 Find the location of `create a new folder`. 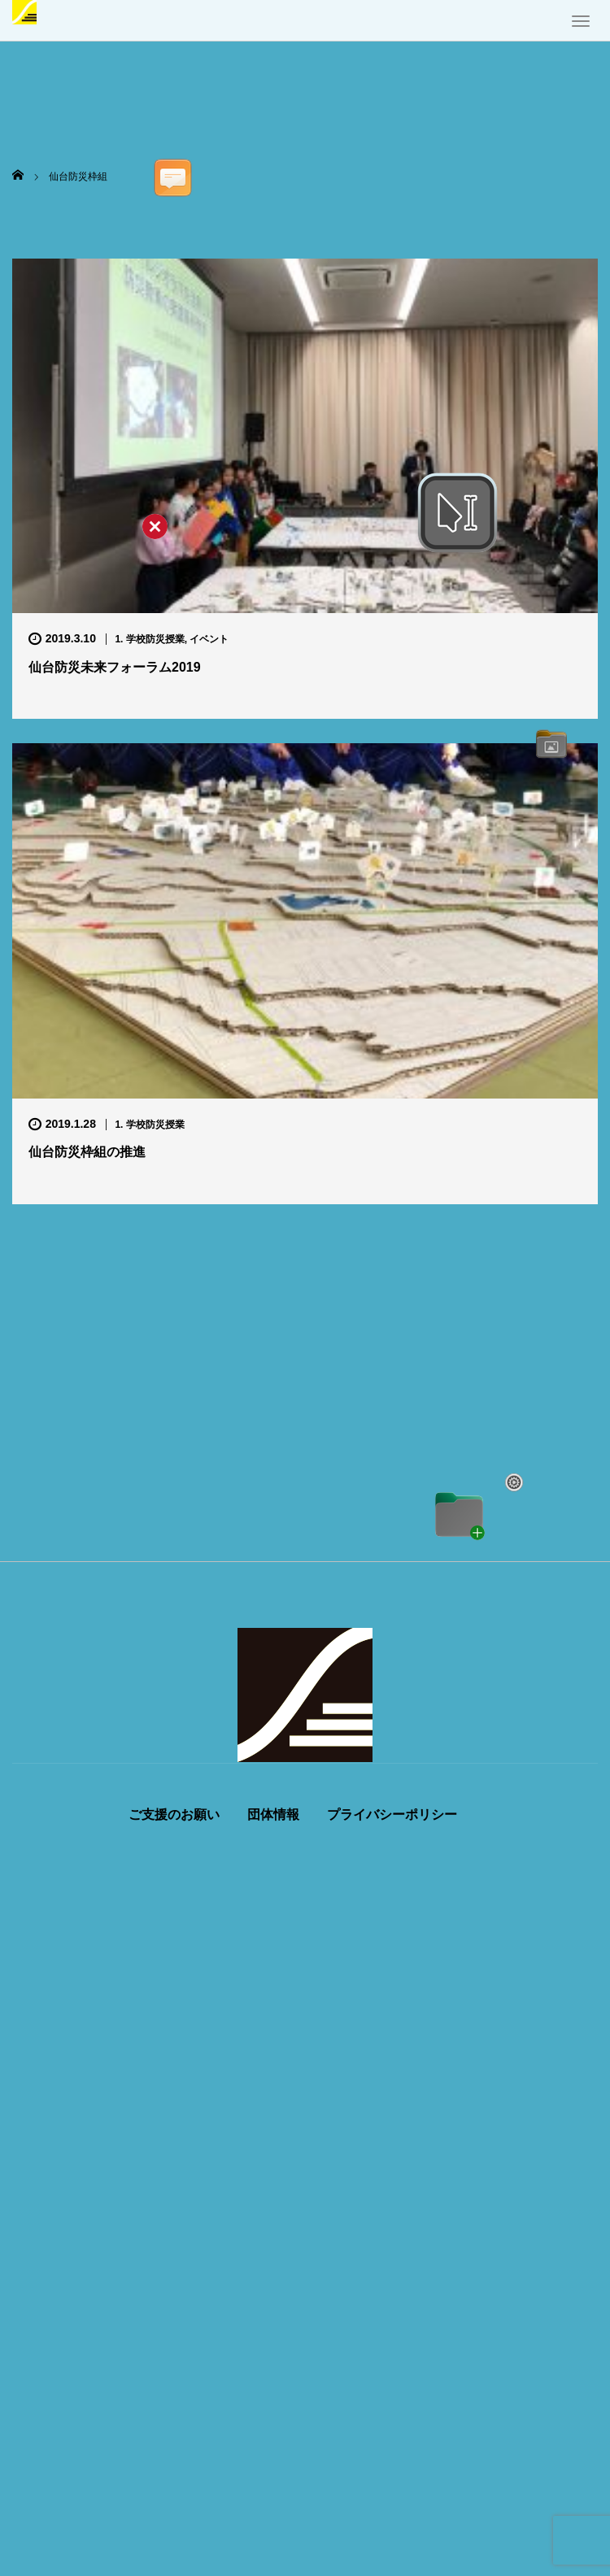

create a new folder is located at coordinates (459, 1514).